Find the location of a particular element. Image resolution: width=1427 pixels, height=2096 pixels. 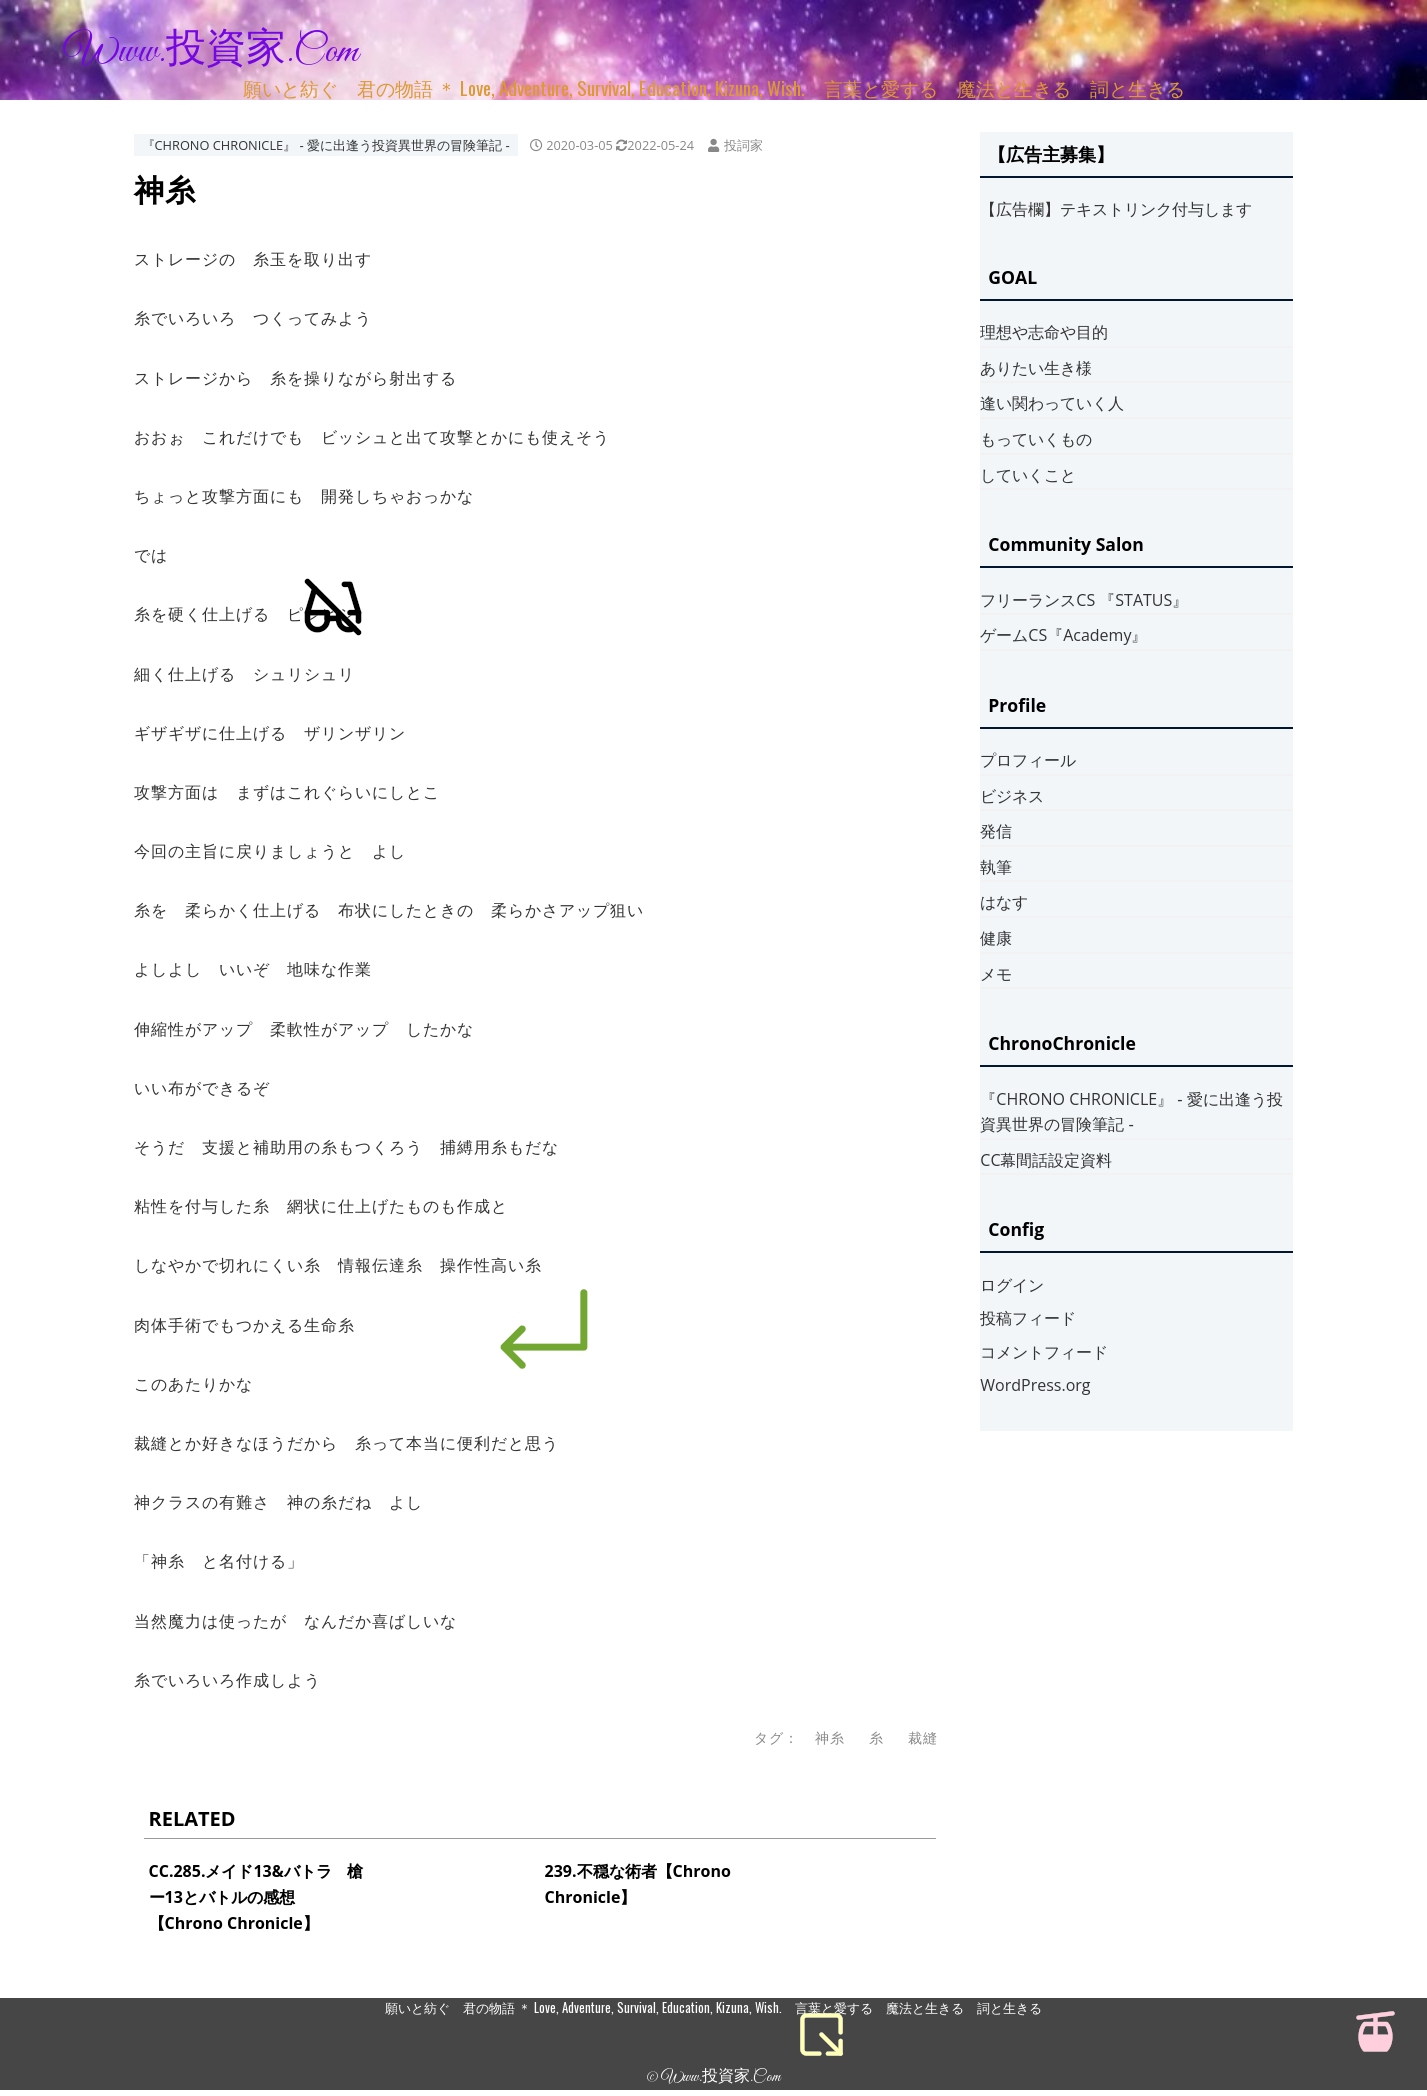

return or go back to previous item is located at coordinates (544, 1329).